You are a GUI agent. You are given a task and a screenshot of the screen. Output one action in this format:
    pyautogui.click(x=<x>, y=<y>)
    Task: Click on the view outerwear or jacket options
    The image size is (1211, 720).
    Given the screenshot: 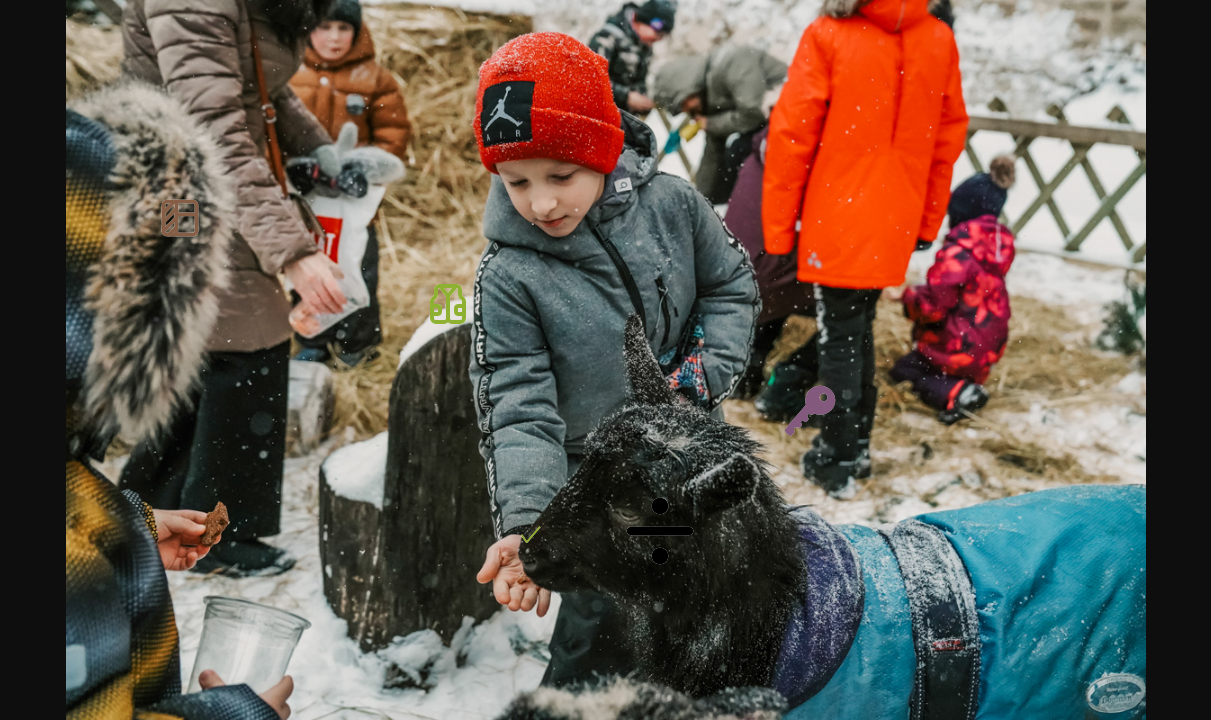 What is the action you would take?
    pyautogui.click(x=448, y=304)
    